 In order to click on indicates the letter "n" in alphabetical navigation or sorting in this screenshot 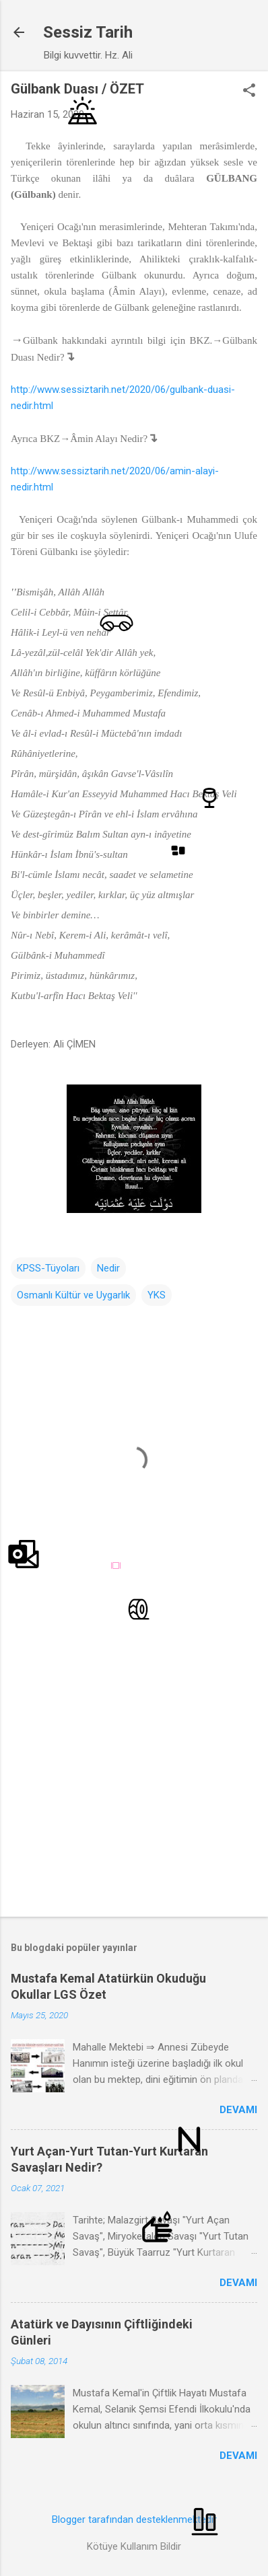, I will do `click(189, 2139)`.